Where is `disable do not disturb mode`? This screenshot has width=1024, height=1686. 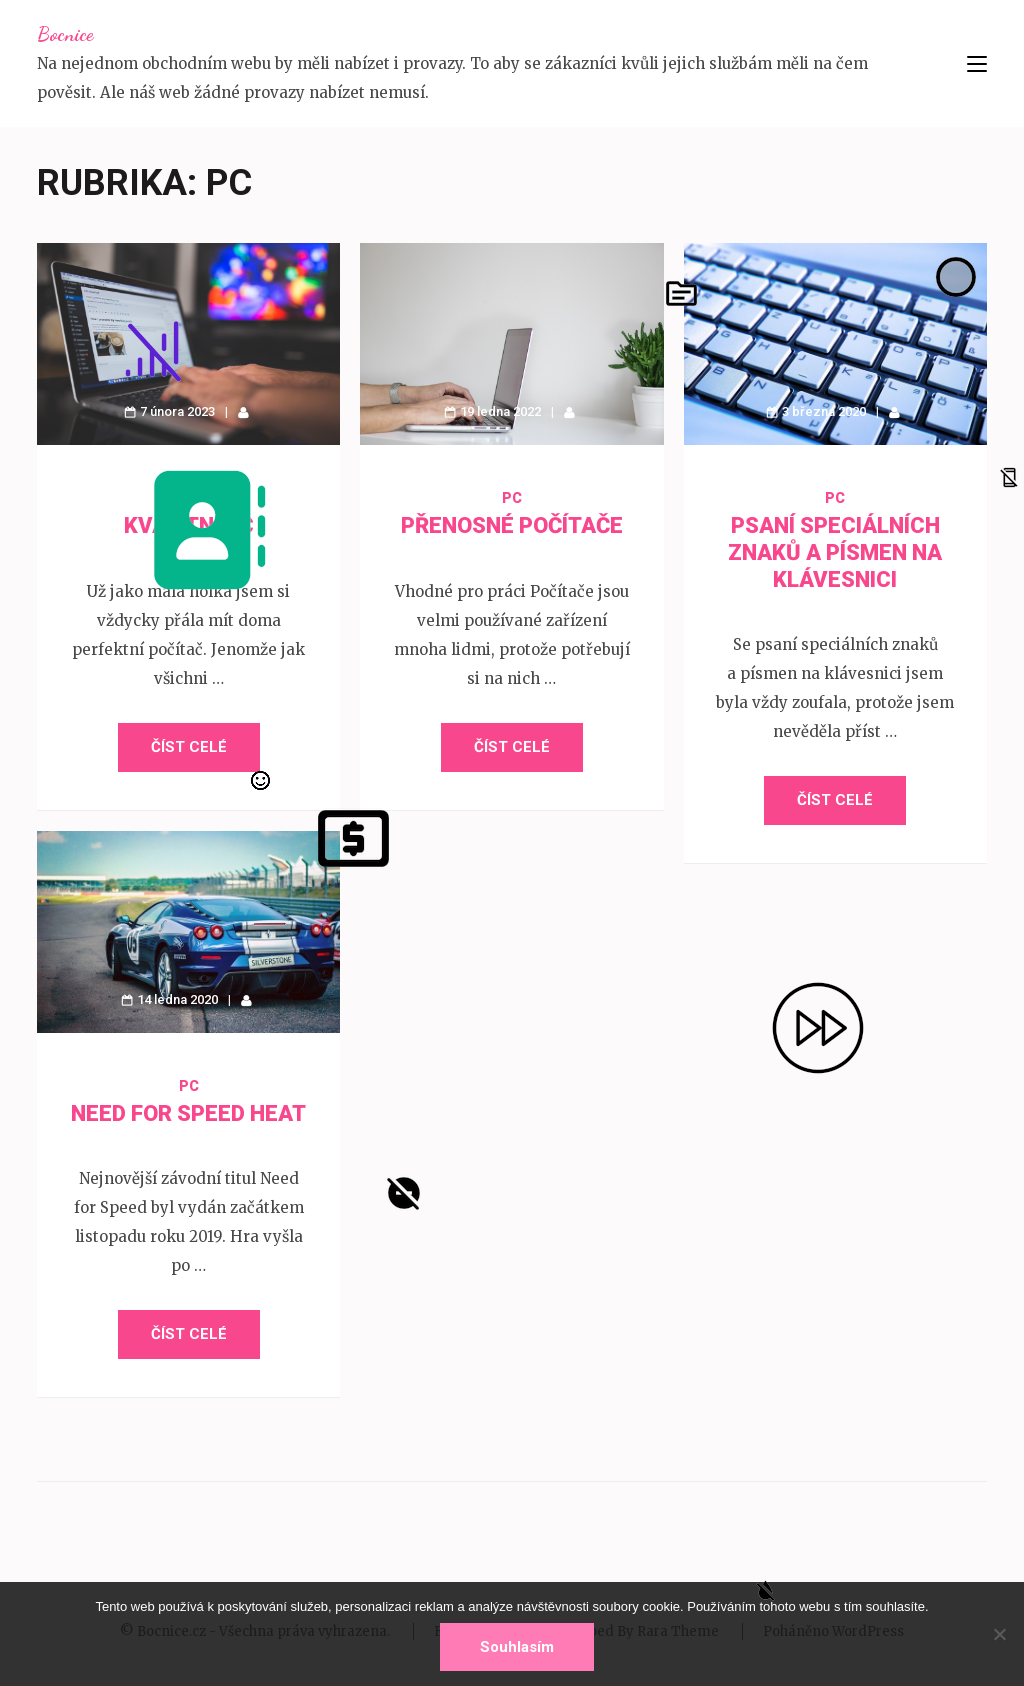 disable do not disturb mode is located at coordinates (404, 1193).